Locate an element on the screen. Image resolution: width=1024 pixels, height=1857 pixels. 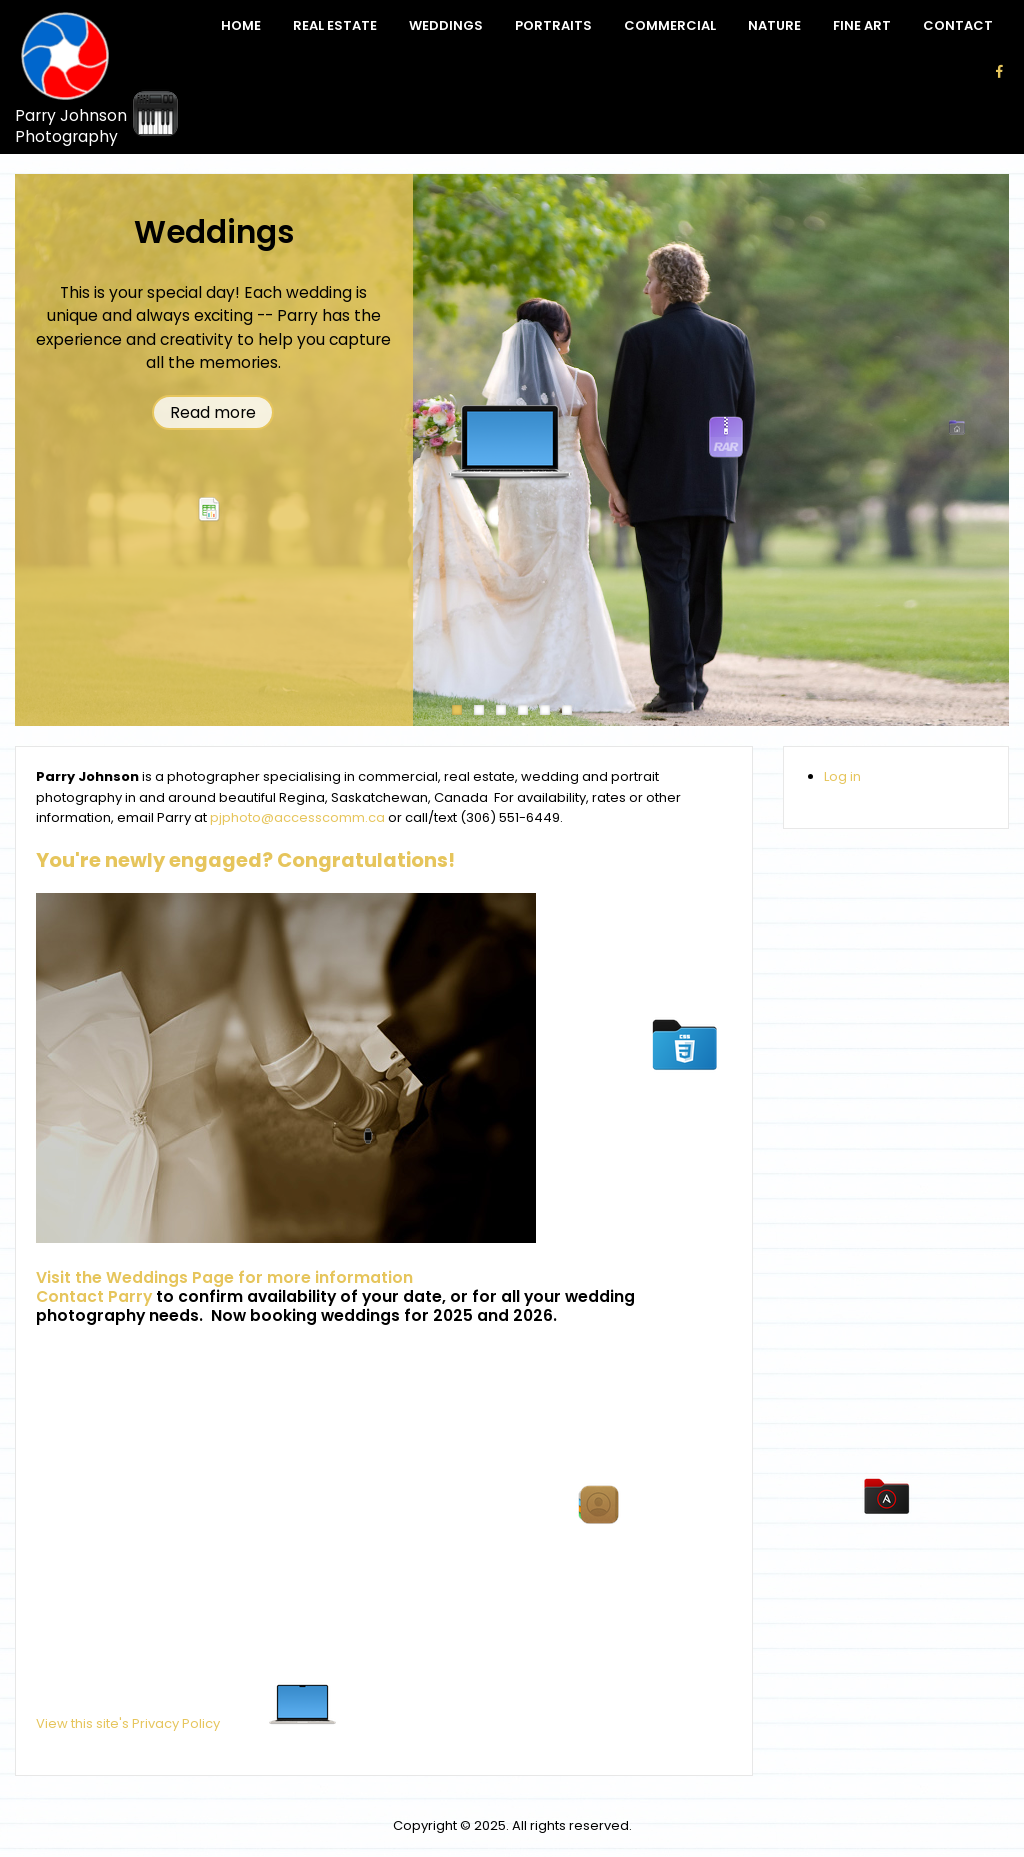
open folder containing CSS stylesheets is located at coordinates (684, 1046).